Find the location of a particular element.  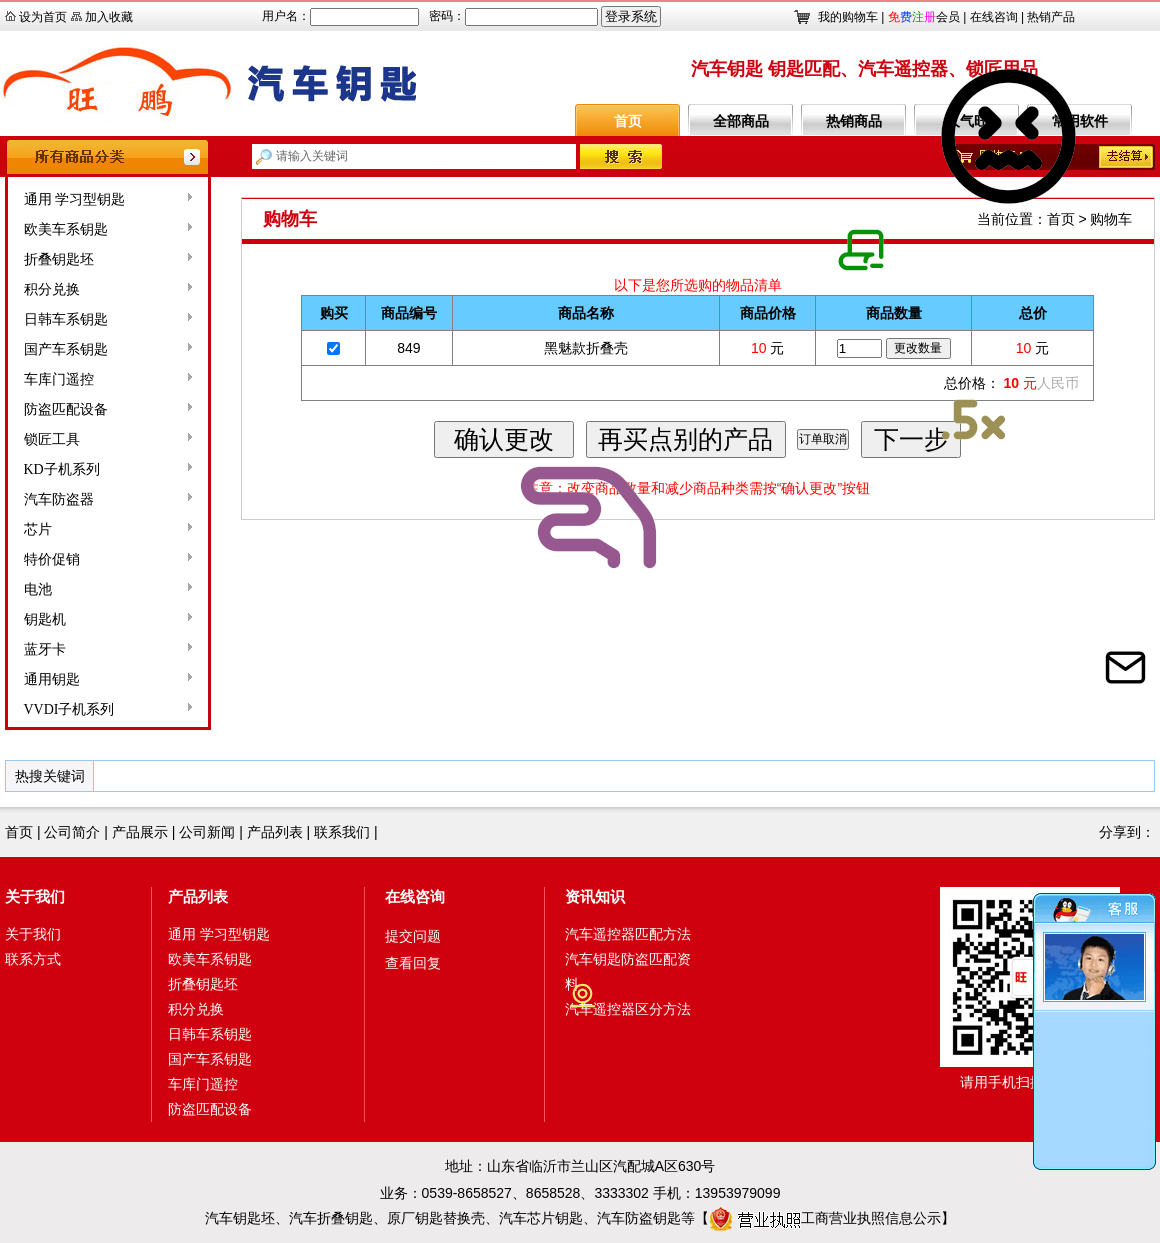

enable webcam or video camera is located at coordinates (582, 996).